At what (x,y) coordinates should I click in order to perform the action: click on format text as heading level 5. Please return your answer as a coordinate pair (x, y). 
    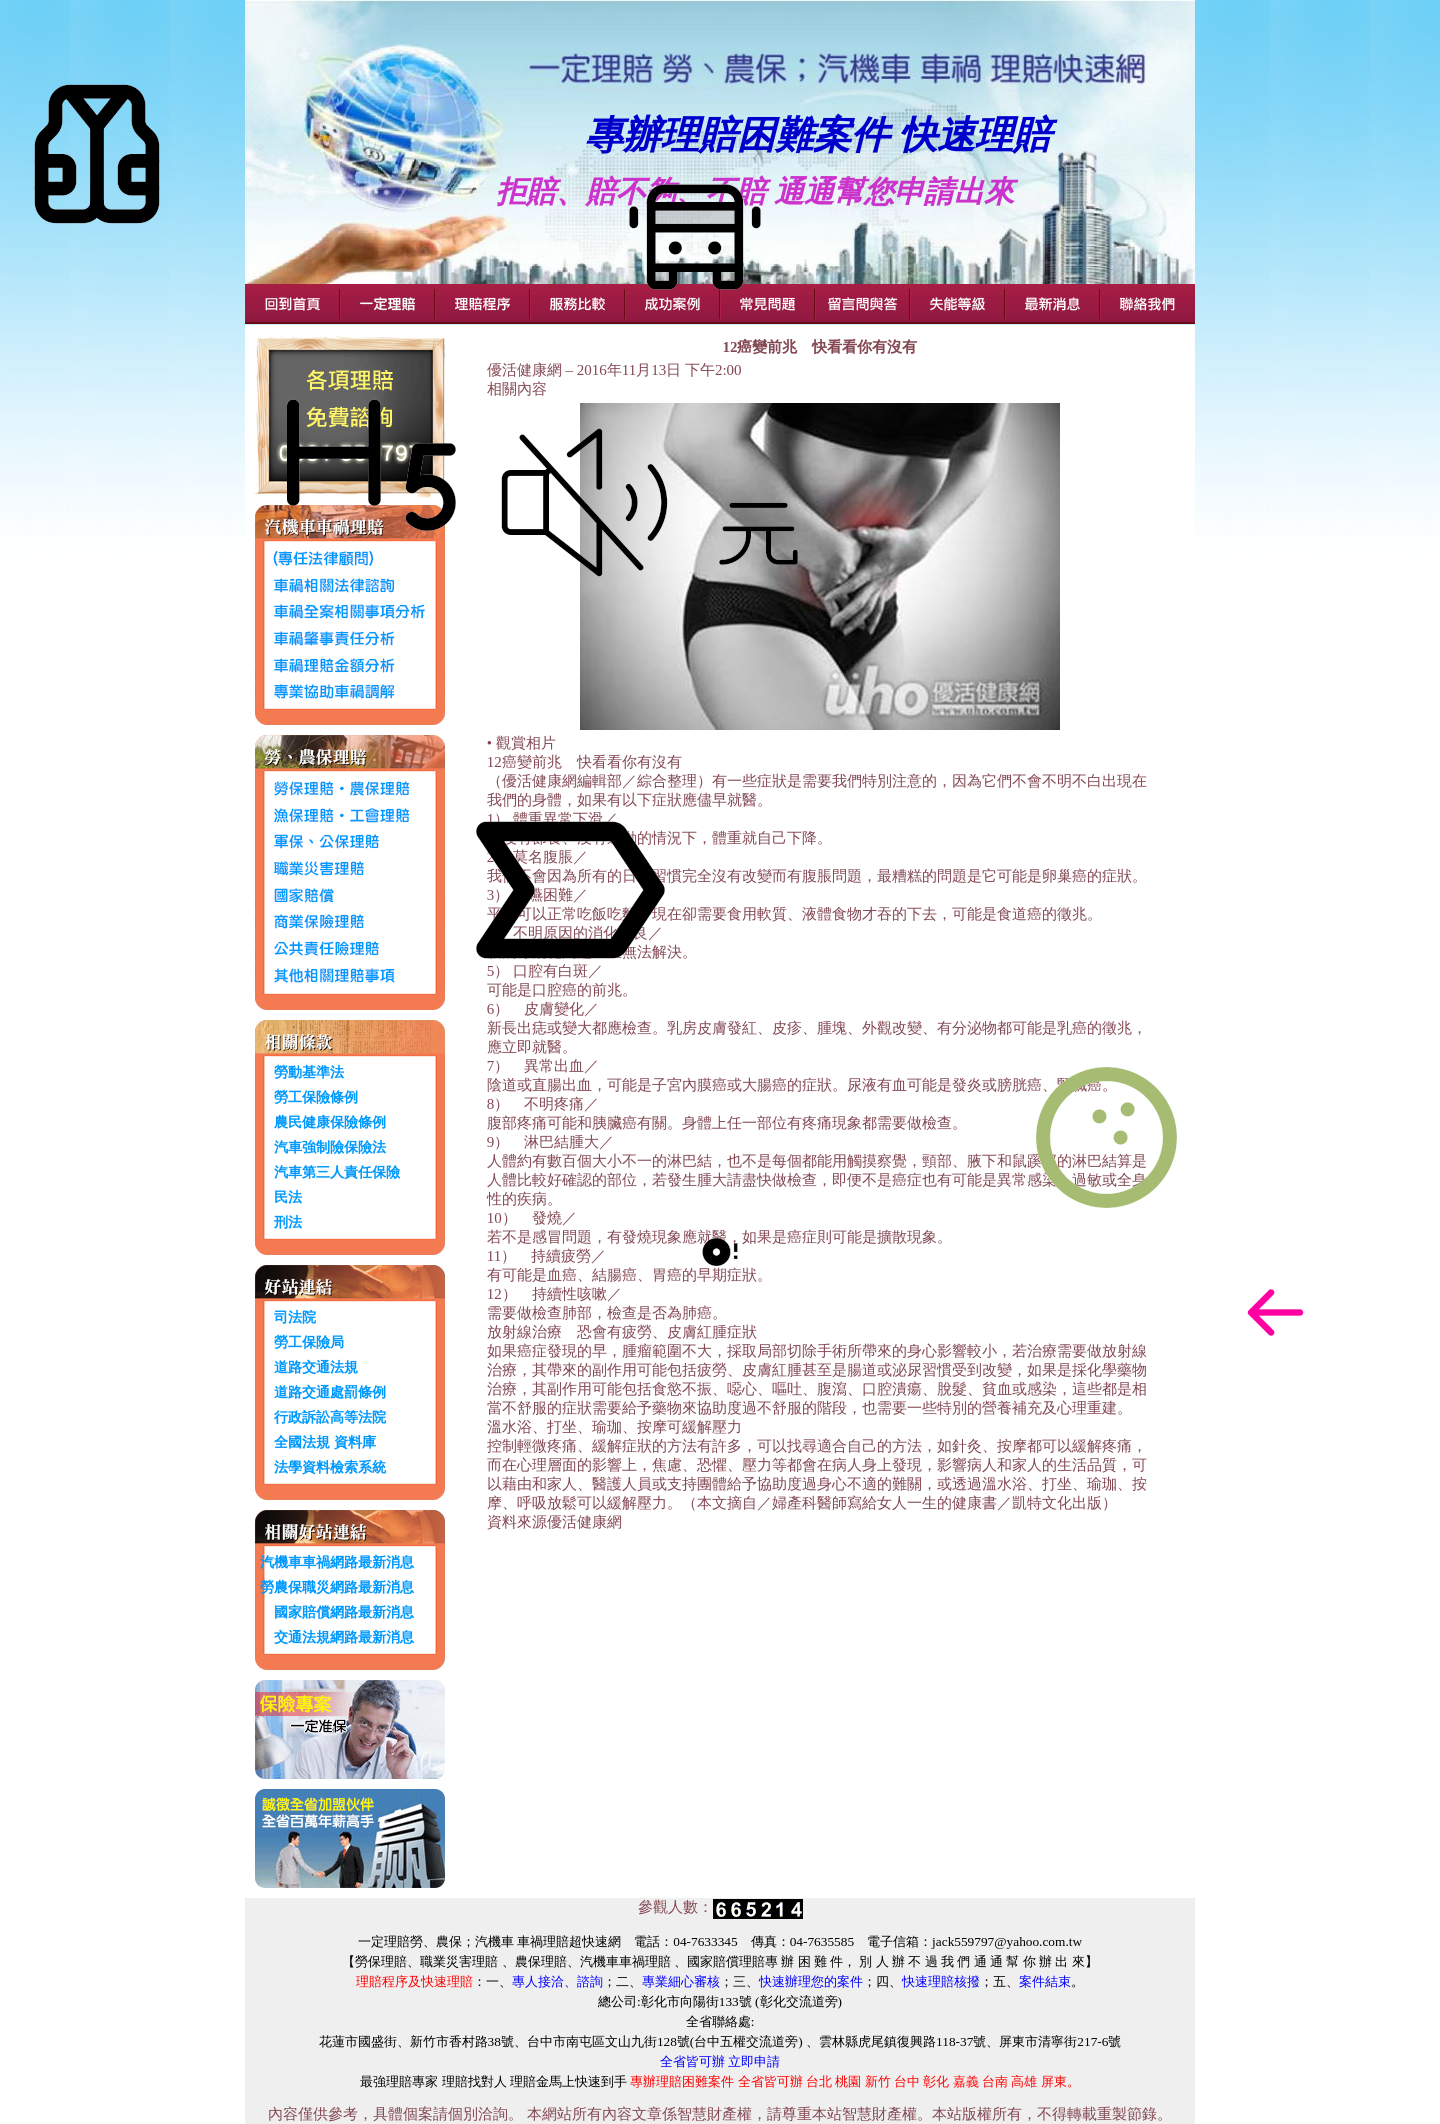
    Looking at the image, I should click on (362, 462).